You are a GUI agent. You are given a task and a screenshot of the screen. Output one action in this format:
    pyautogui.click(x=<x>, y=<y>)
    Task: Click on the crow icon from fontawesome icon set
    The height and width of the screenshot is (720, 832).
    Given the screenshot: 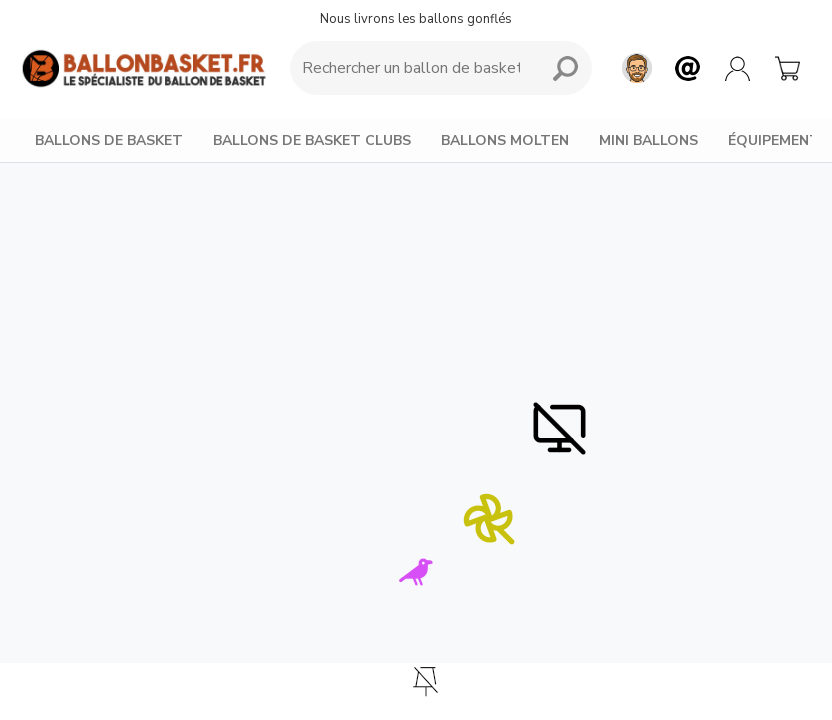 What is the action you would take?
    pyautogui.click(x=416, y=572)
    